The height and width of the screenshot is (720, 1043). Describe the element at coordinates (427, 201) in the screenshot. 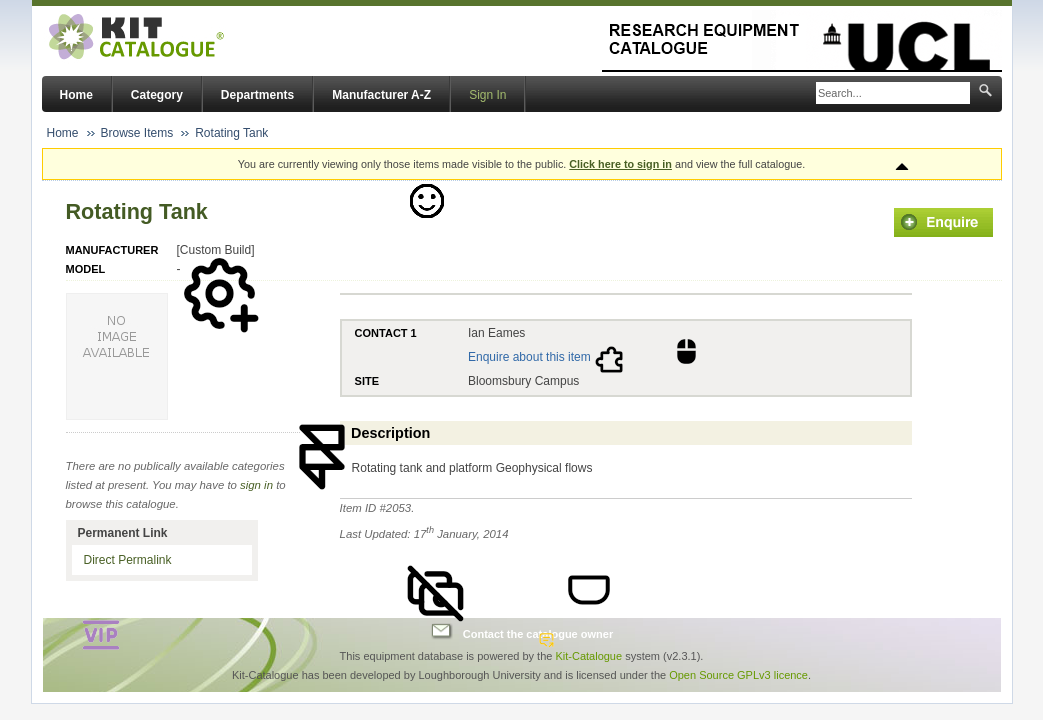

I see `add a reaction or emoji to a message` at that location.